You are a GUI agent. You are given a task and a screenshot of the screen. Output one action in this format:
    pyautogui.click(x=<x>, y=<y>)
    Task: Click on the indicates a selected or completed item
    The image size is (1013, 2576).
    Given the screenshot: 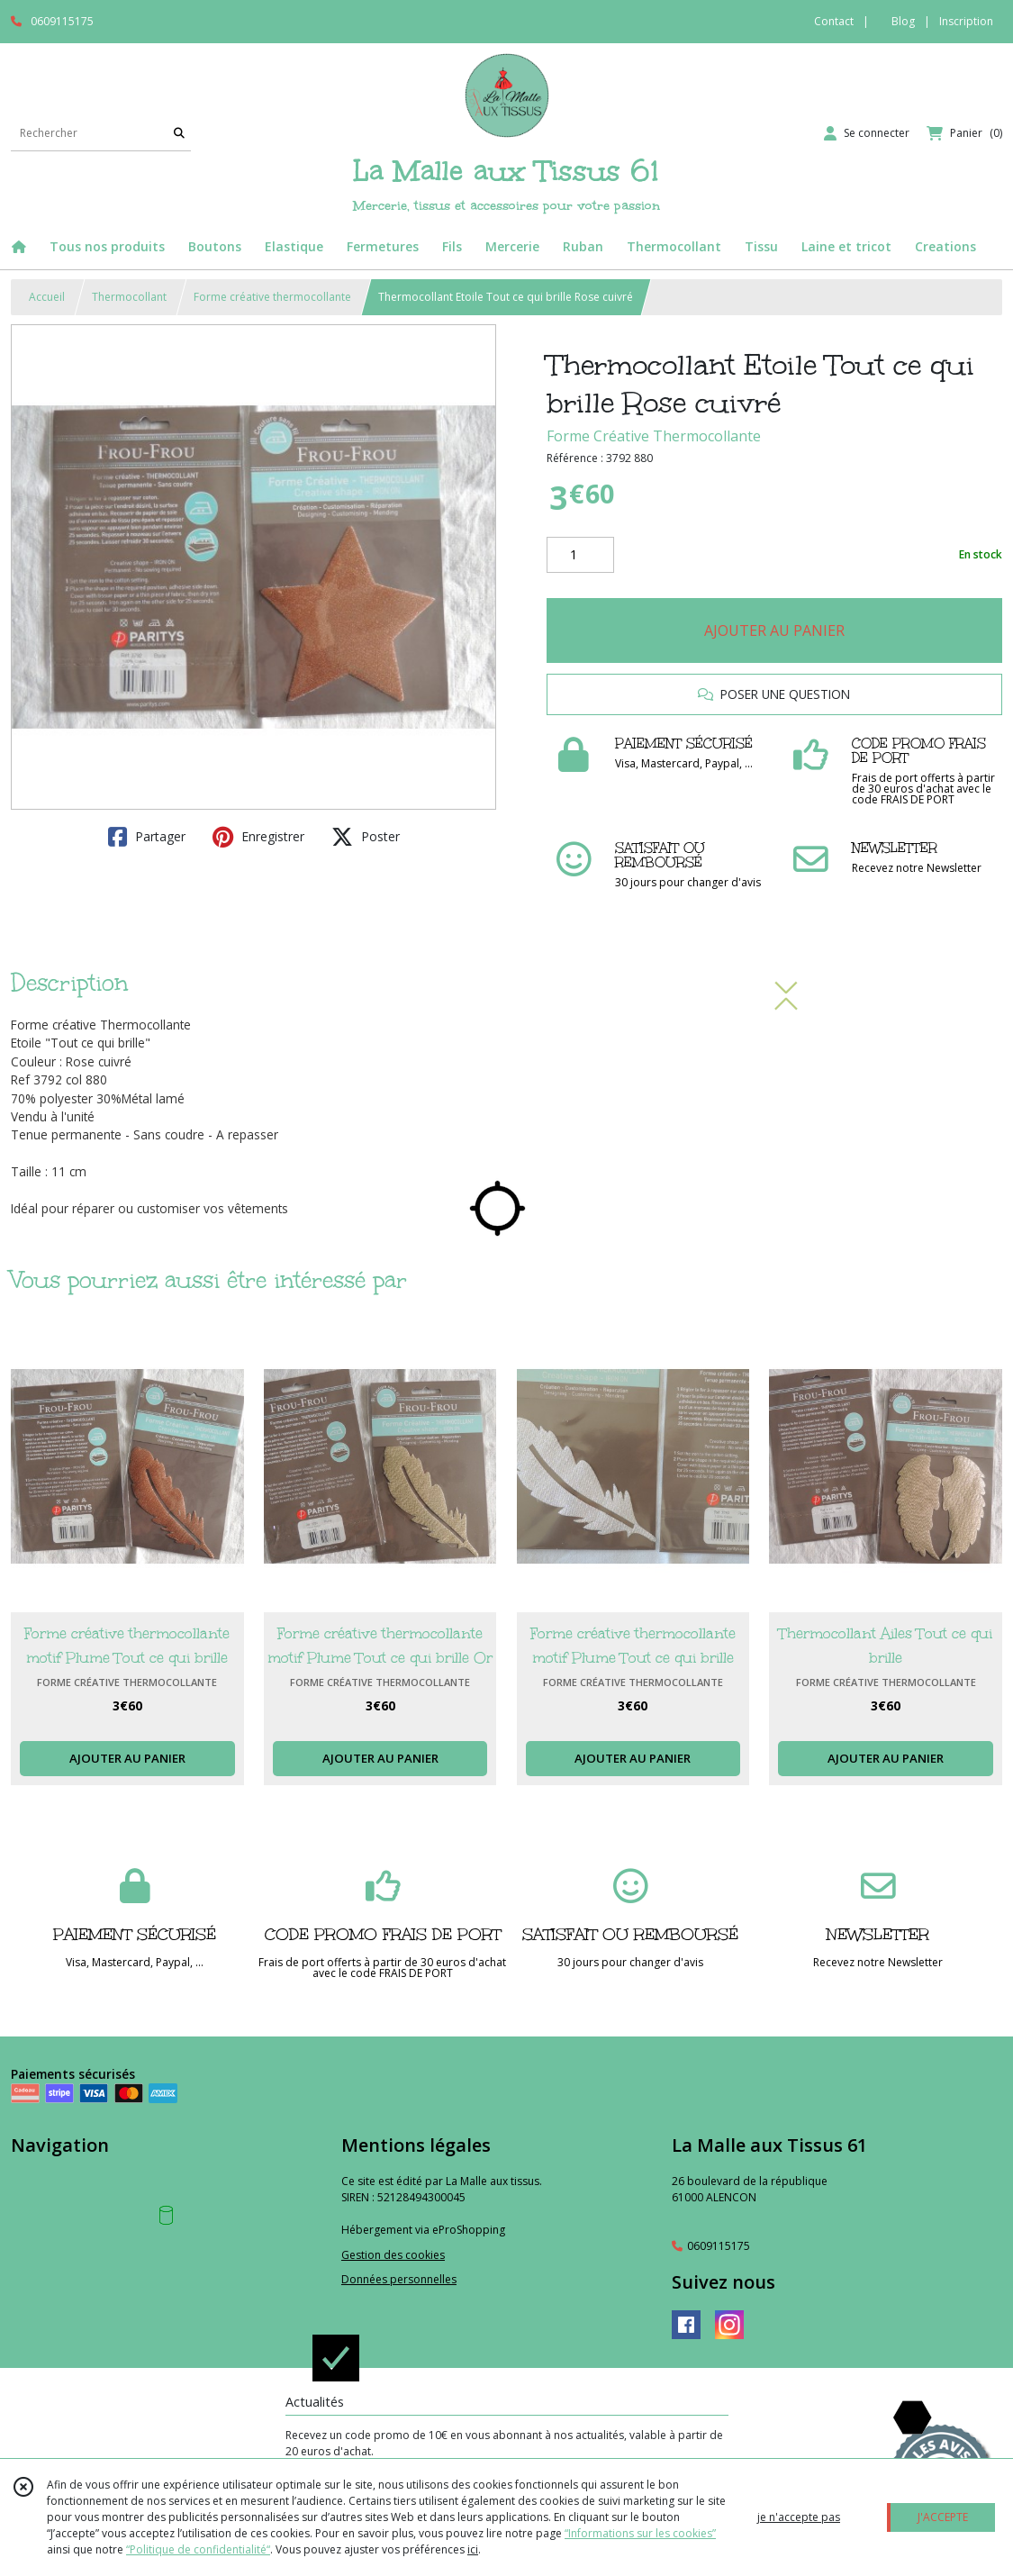 What is the action you would take?
    pyautogui.click(x=336, y=2358)
    